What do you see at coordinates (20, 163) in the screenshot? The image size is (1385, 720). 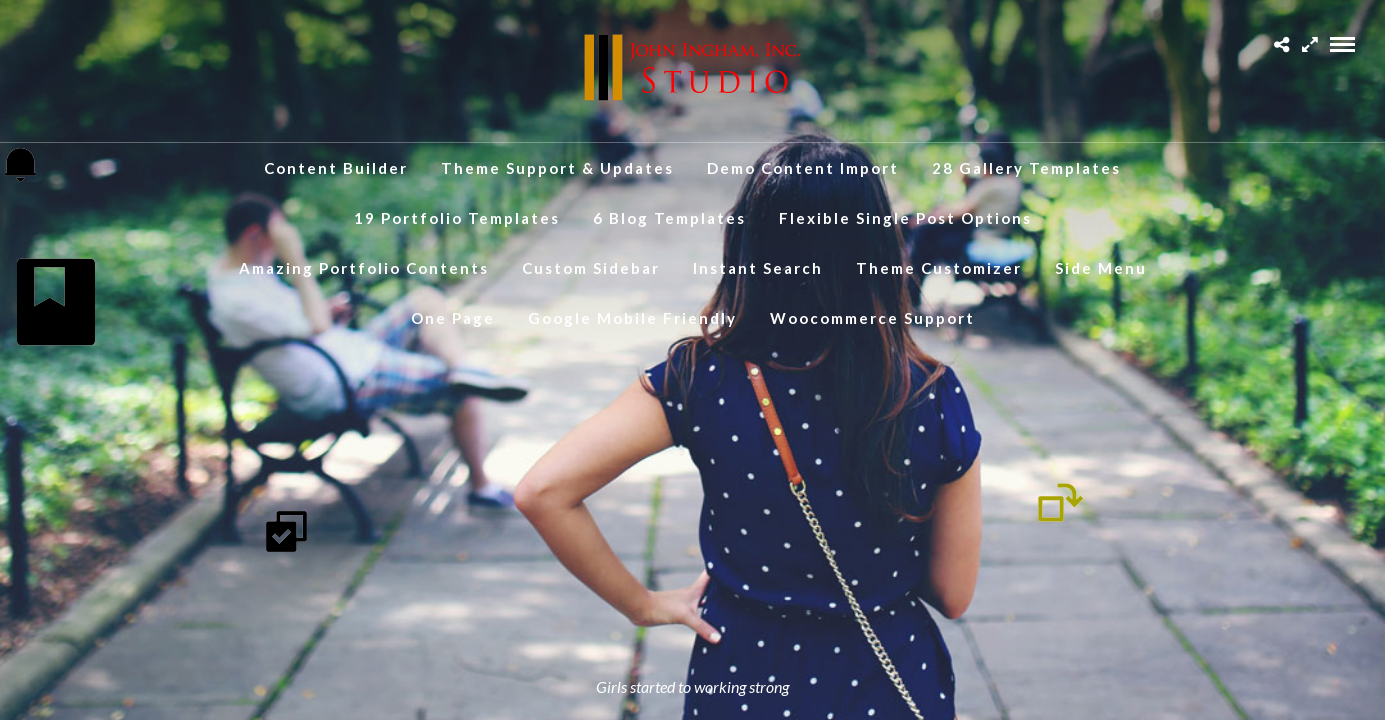 I see `view your notifications` at bounding box center [20, 163].